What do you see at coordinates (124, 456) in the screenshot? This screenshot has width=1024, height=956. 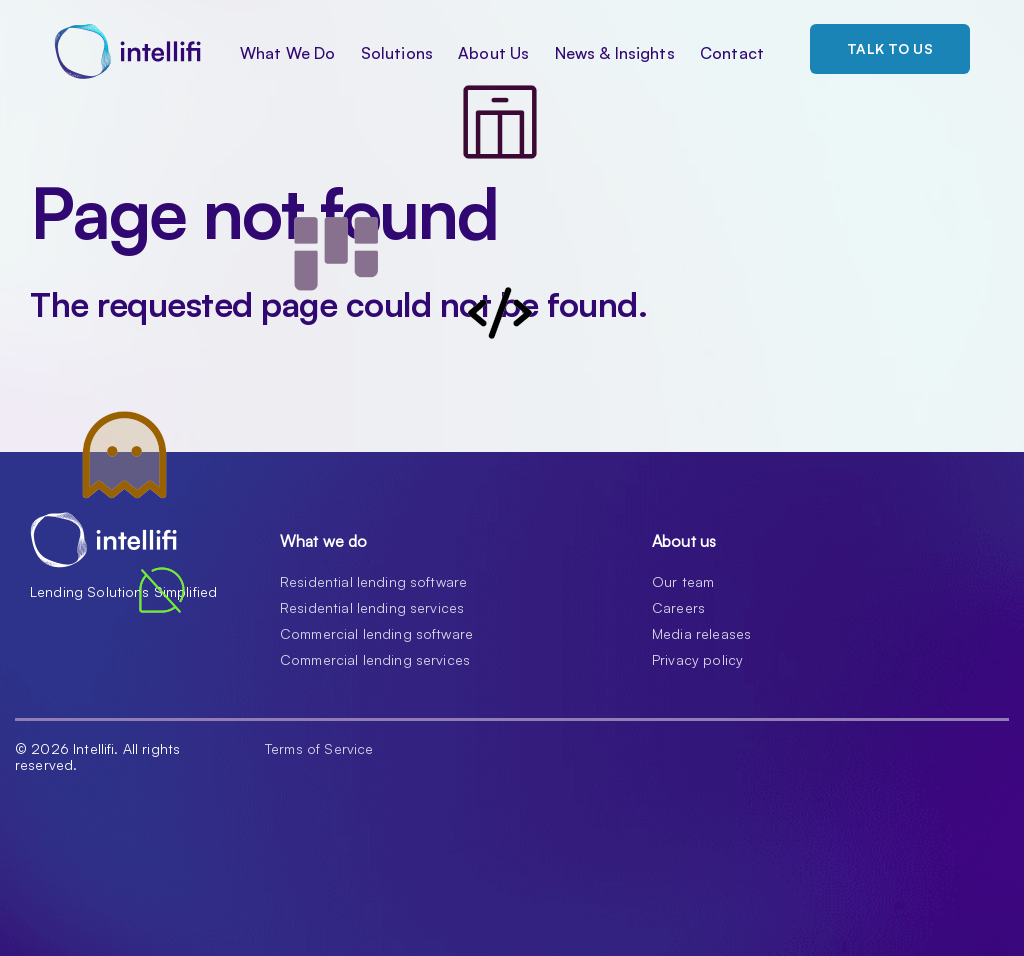 I see `toggle ghost mode or invisible status` at bounding box center [124, 456].